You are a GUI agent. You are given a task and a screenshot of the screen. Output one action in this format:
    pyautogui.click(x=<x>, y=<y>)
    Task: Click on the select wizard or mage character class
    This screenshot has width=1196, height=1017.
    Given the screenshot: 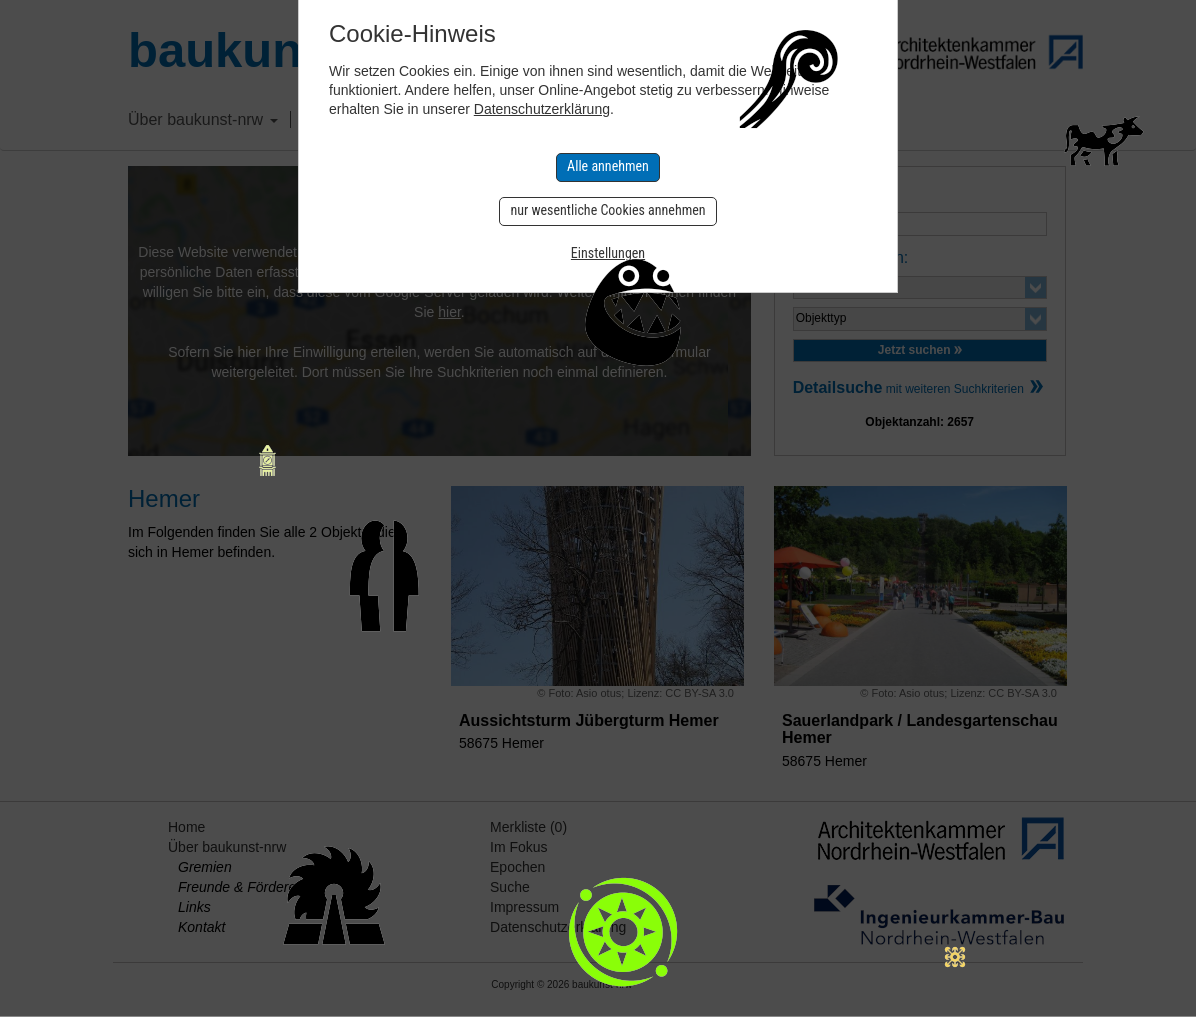 What is the action you would take?
    pyautogui.click(x=789, y=79)
    